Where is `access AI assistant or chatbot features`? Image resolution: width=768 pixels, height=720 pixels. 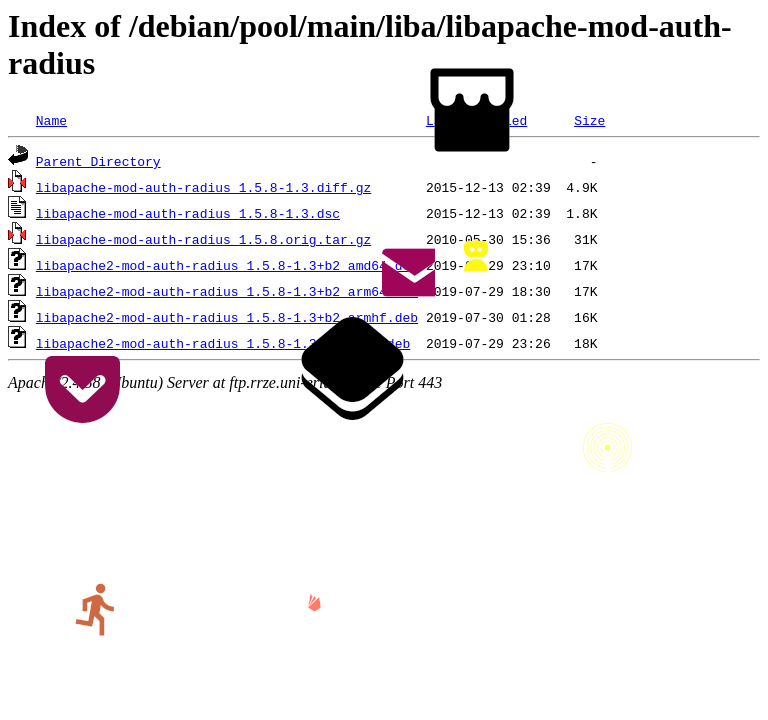
access AI assistant or chatbot features is located at coordinates (476, 256).